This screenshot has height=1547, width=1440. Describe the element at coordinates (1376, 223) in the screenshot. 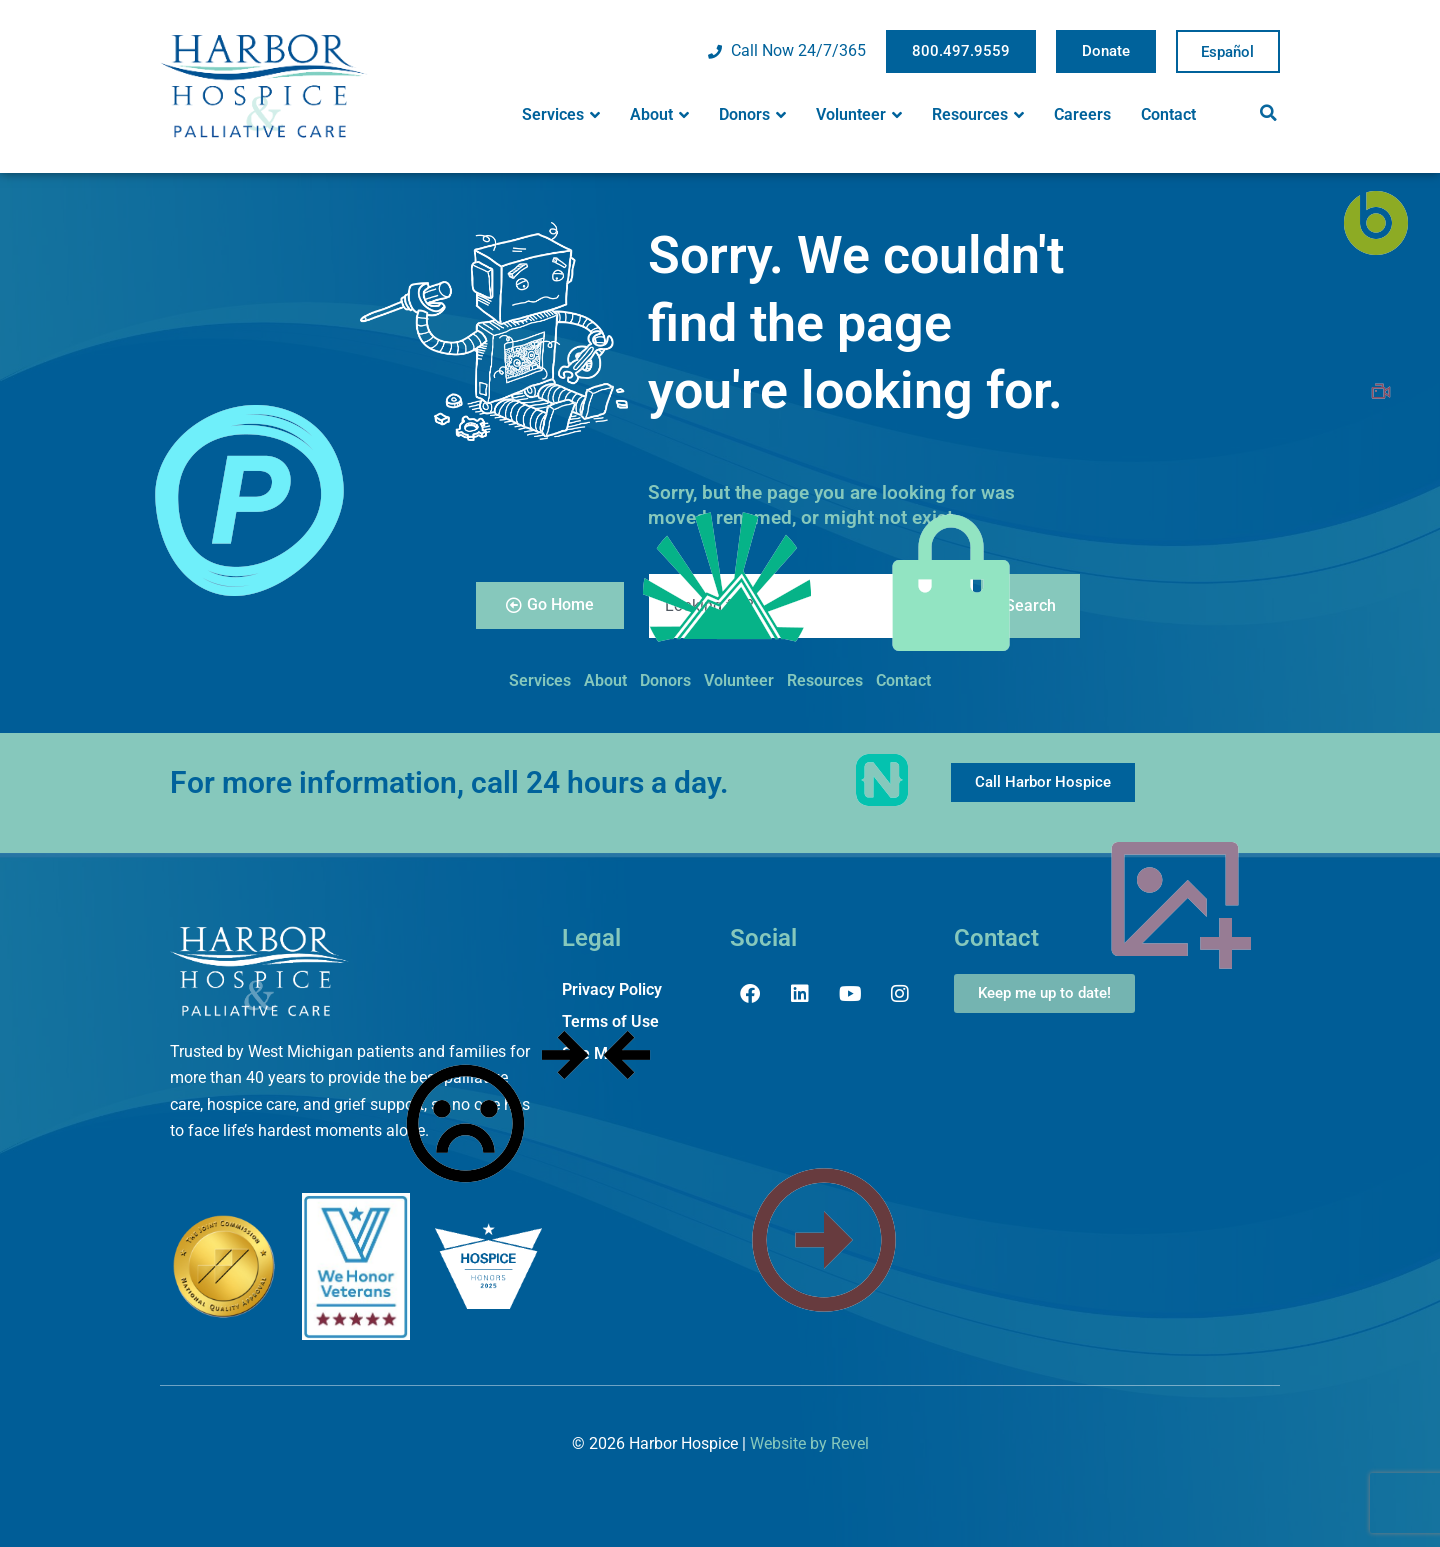

I see `open the Beats by Dre app` at that location.